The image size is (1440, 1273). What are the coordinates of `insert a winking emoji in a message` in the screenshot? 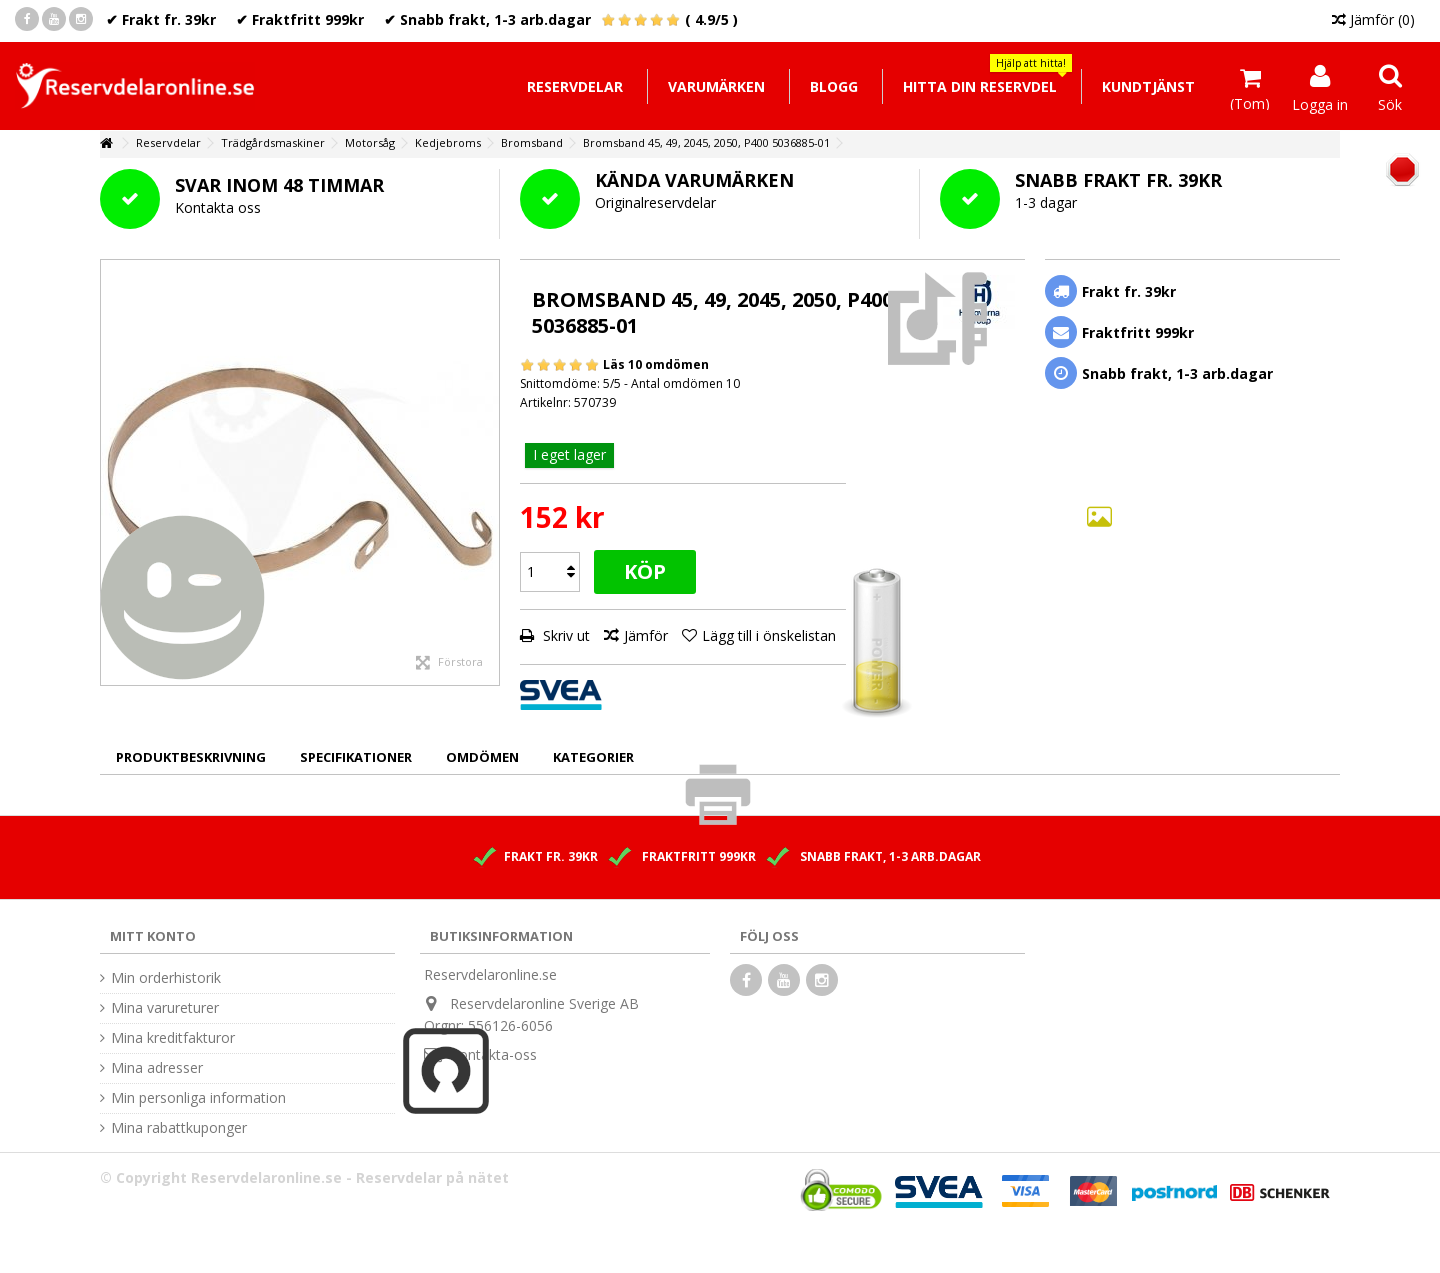 It's located at (182, 597).